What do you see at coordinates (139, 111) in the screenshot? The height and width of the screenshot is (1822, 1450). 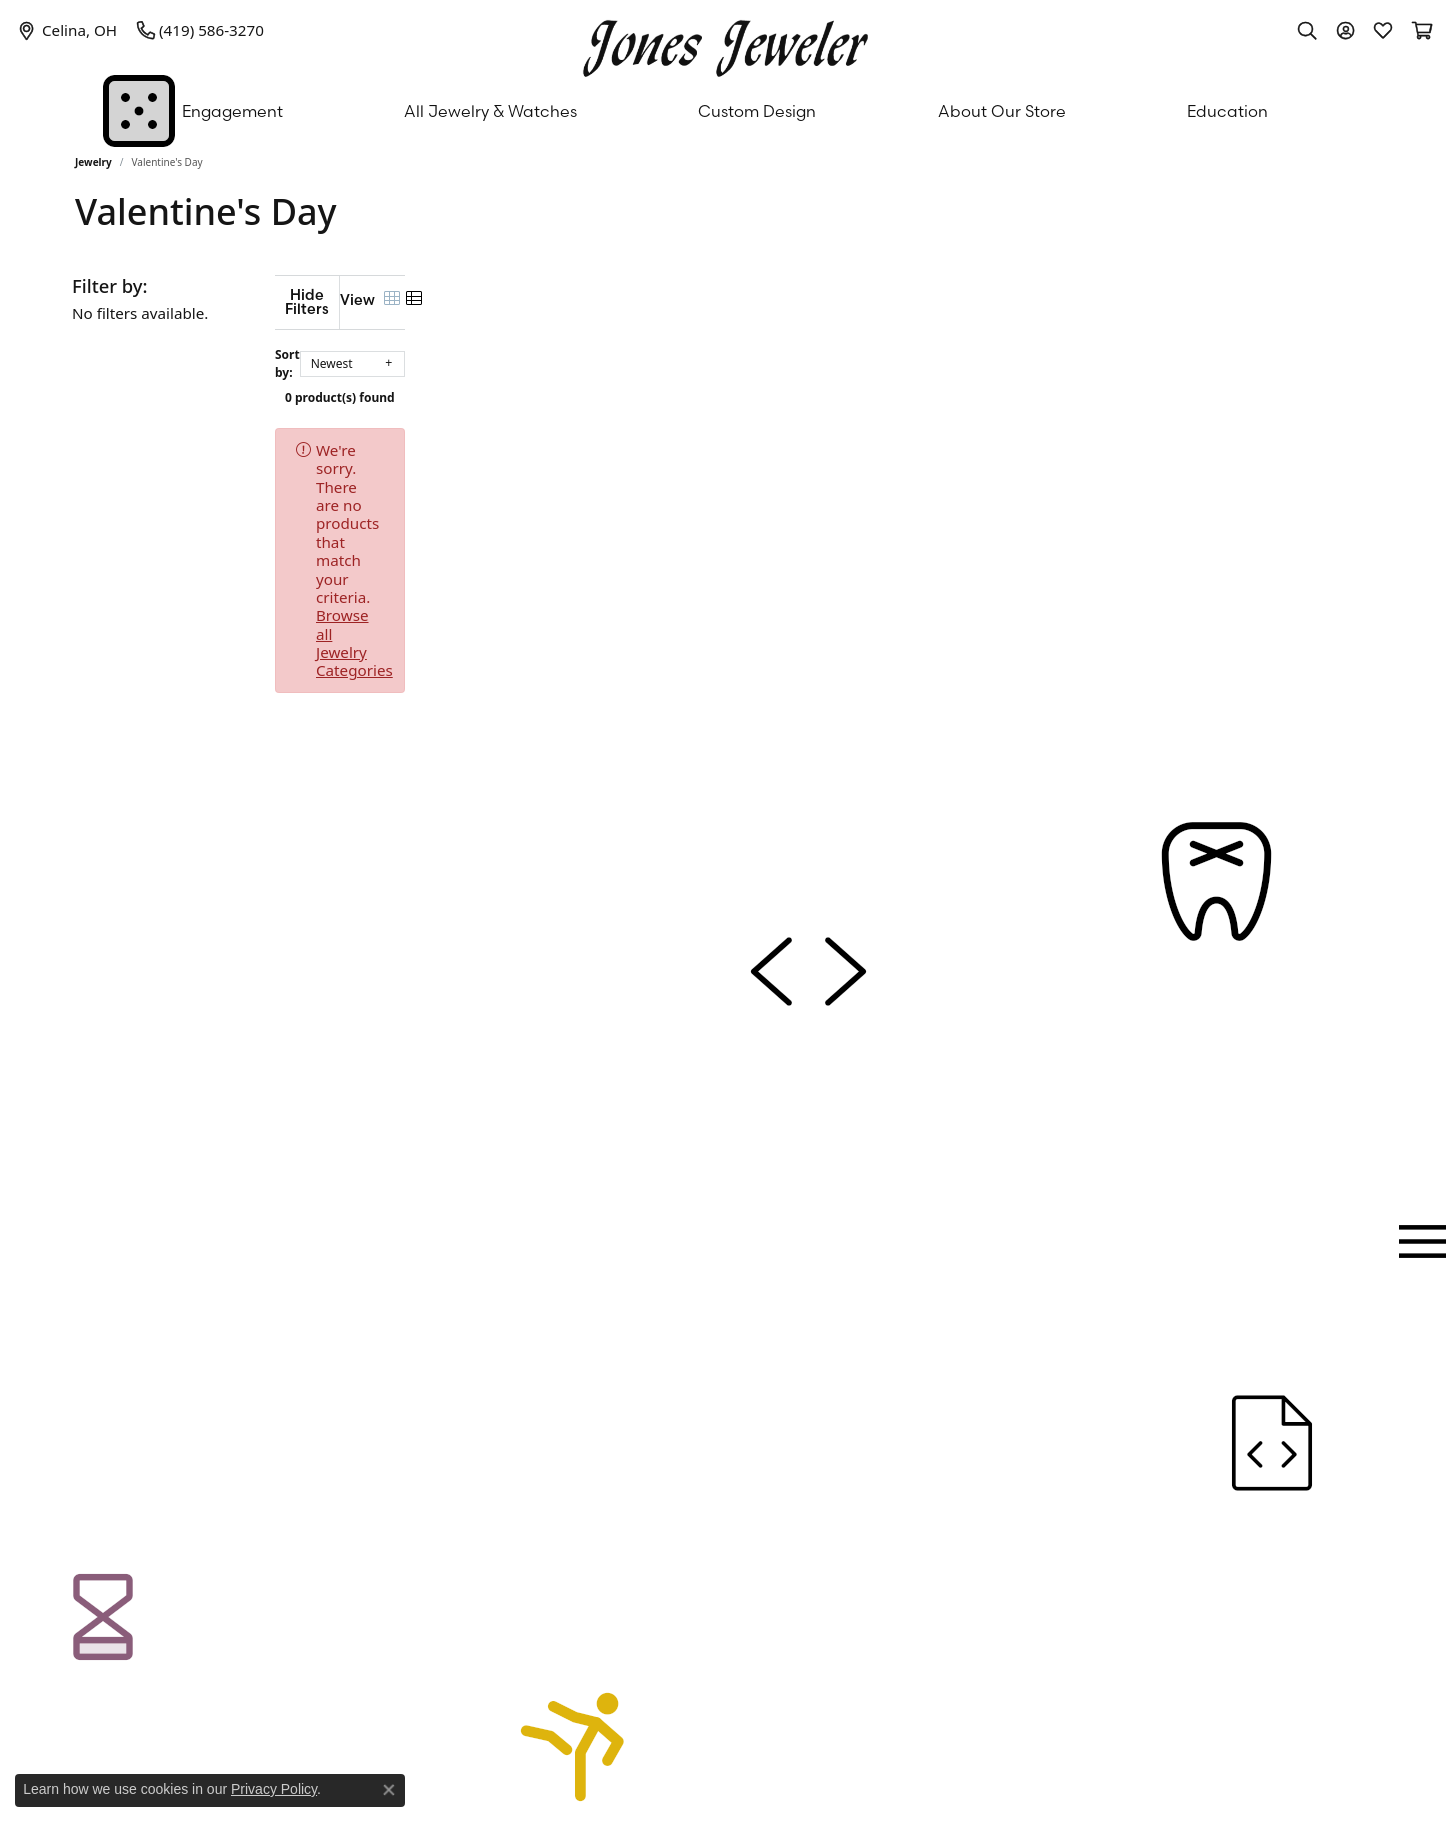 I see `indicates a random or chance-based action` at bounding box center [139, 111].